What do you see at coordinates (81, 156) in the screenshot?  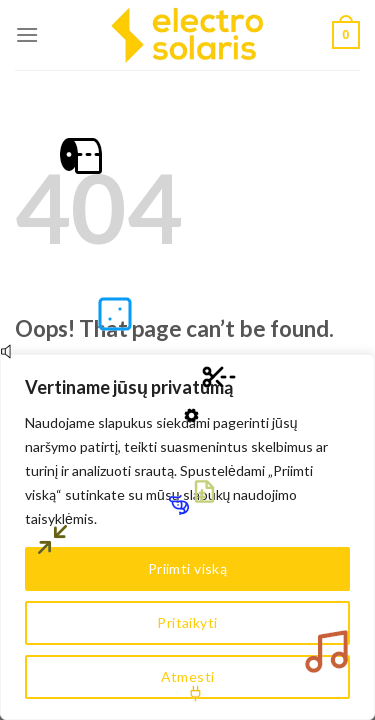 I see `bathroom or restroom location indicator` at bounding box center [81, 156].